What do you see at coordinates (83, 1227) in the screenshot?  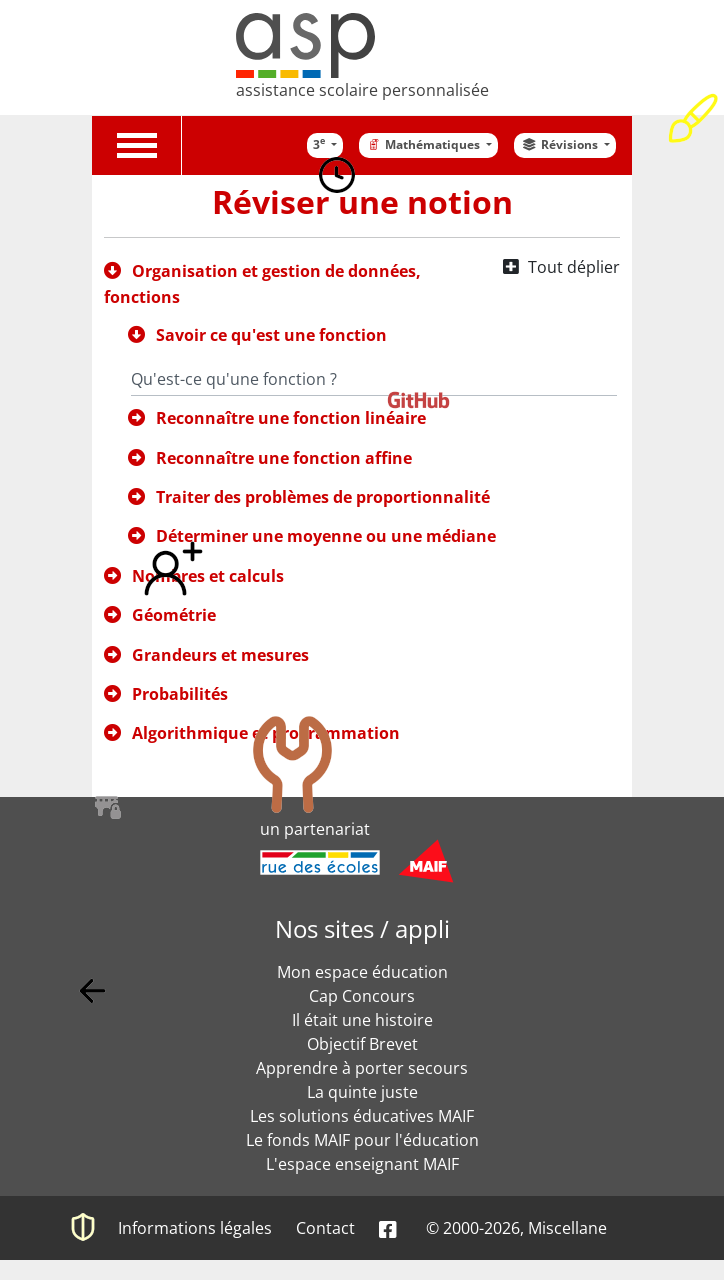 I see `partial security or protection enabled` at bounding box center [83, 1227].